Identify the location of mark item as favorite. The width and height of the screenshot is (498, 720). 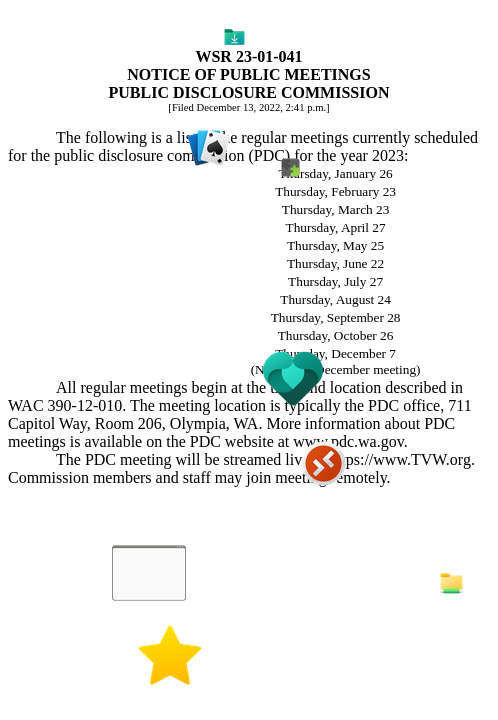
(170, 655).